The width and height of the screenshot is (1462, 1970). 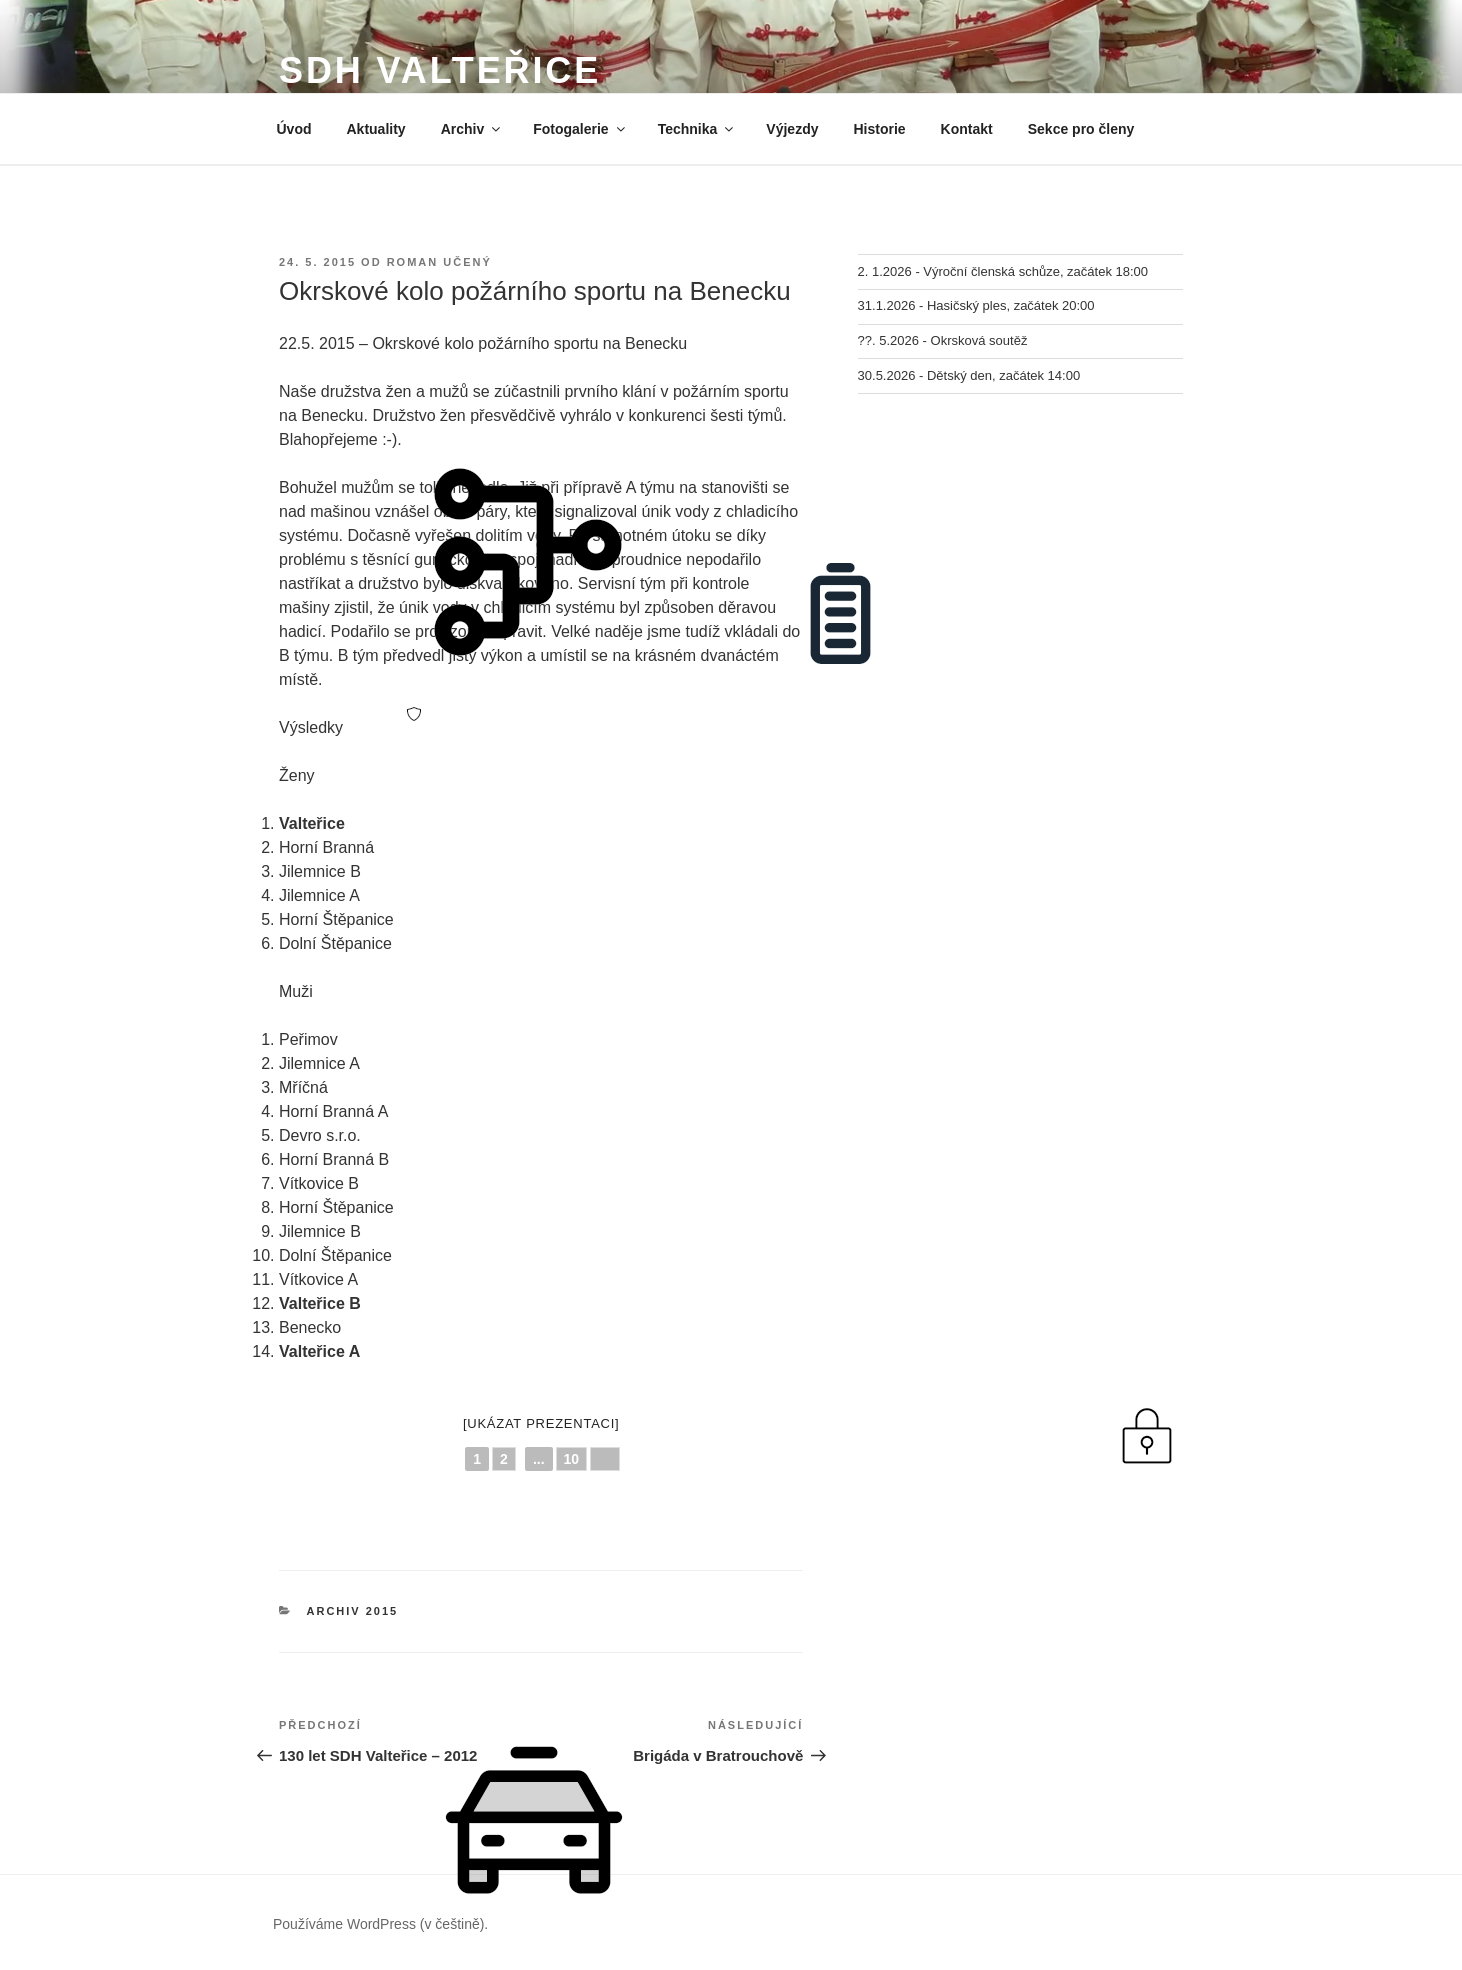 I want to click on indicates police or emergency services nearby, so click(x=534, y=1829).